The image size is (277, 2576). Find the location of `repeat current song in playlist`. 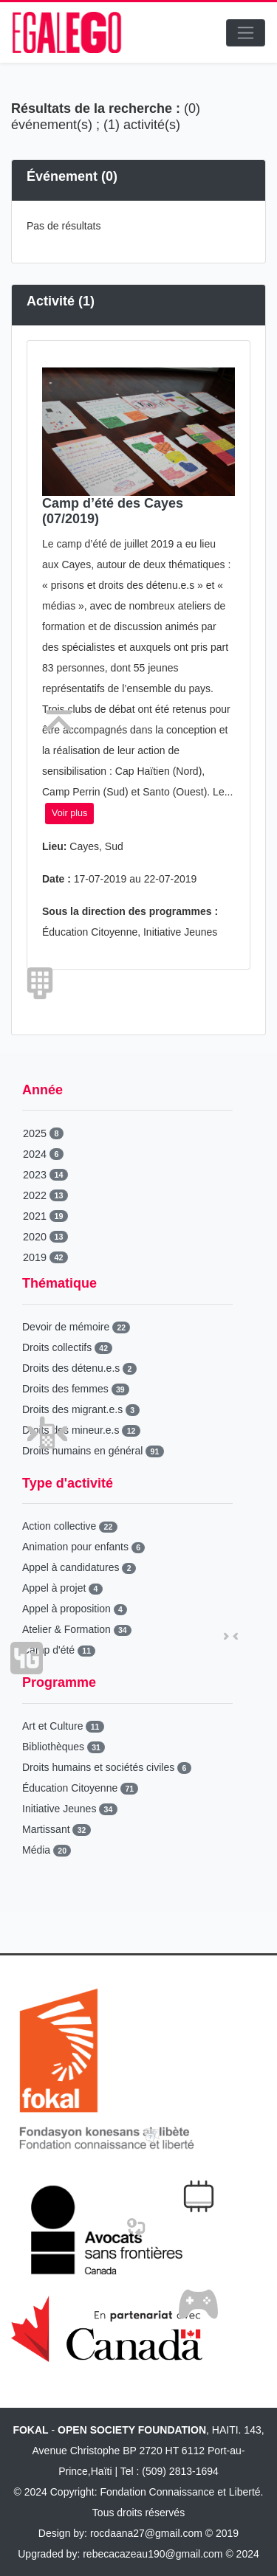

repeat current song in playlist is located at coordinates (137, 2228).